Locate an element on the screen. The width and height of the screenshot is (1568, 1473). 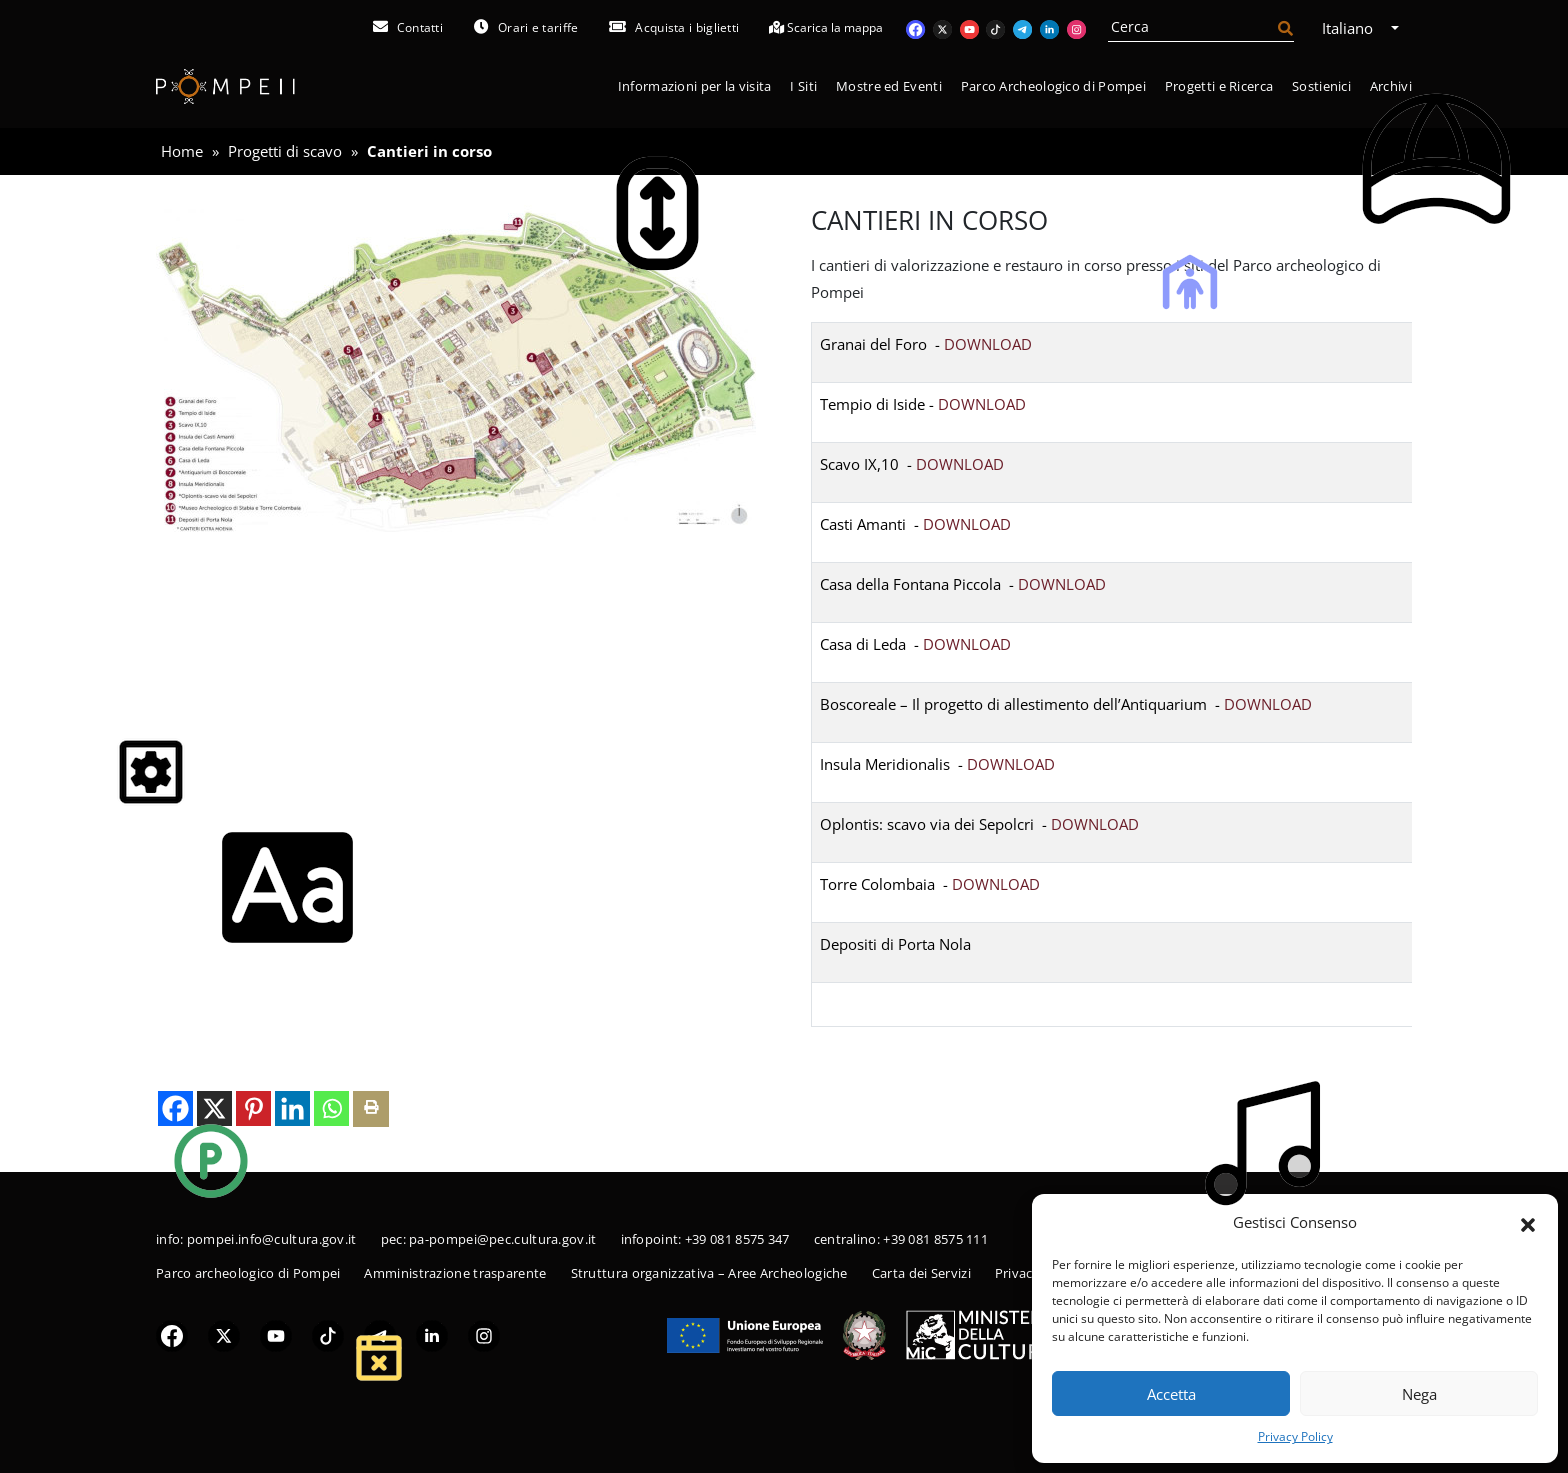
close browser window or tab is located at coordinates (379, 1358).